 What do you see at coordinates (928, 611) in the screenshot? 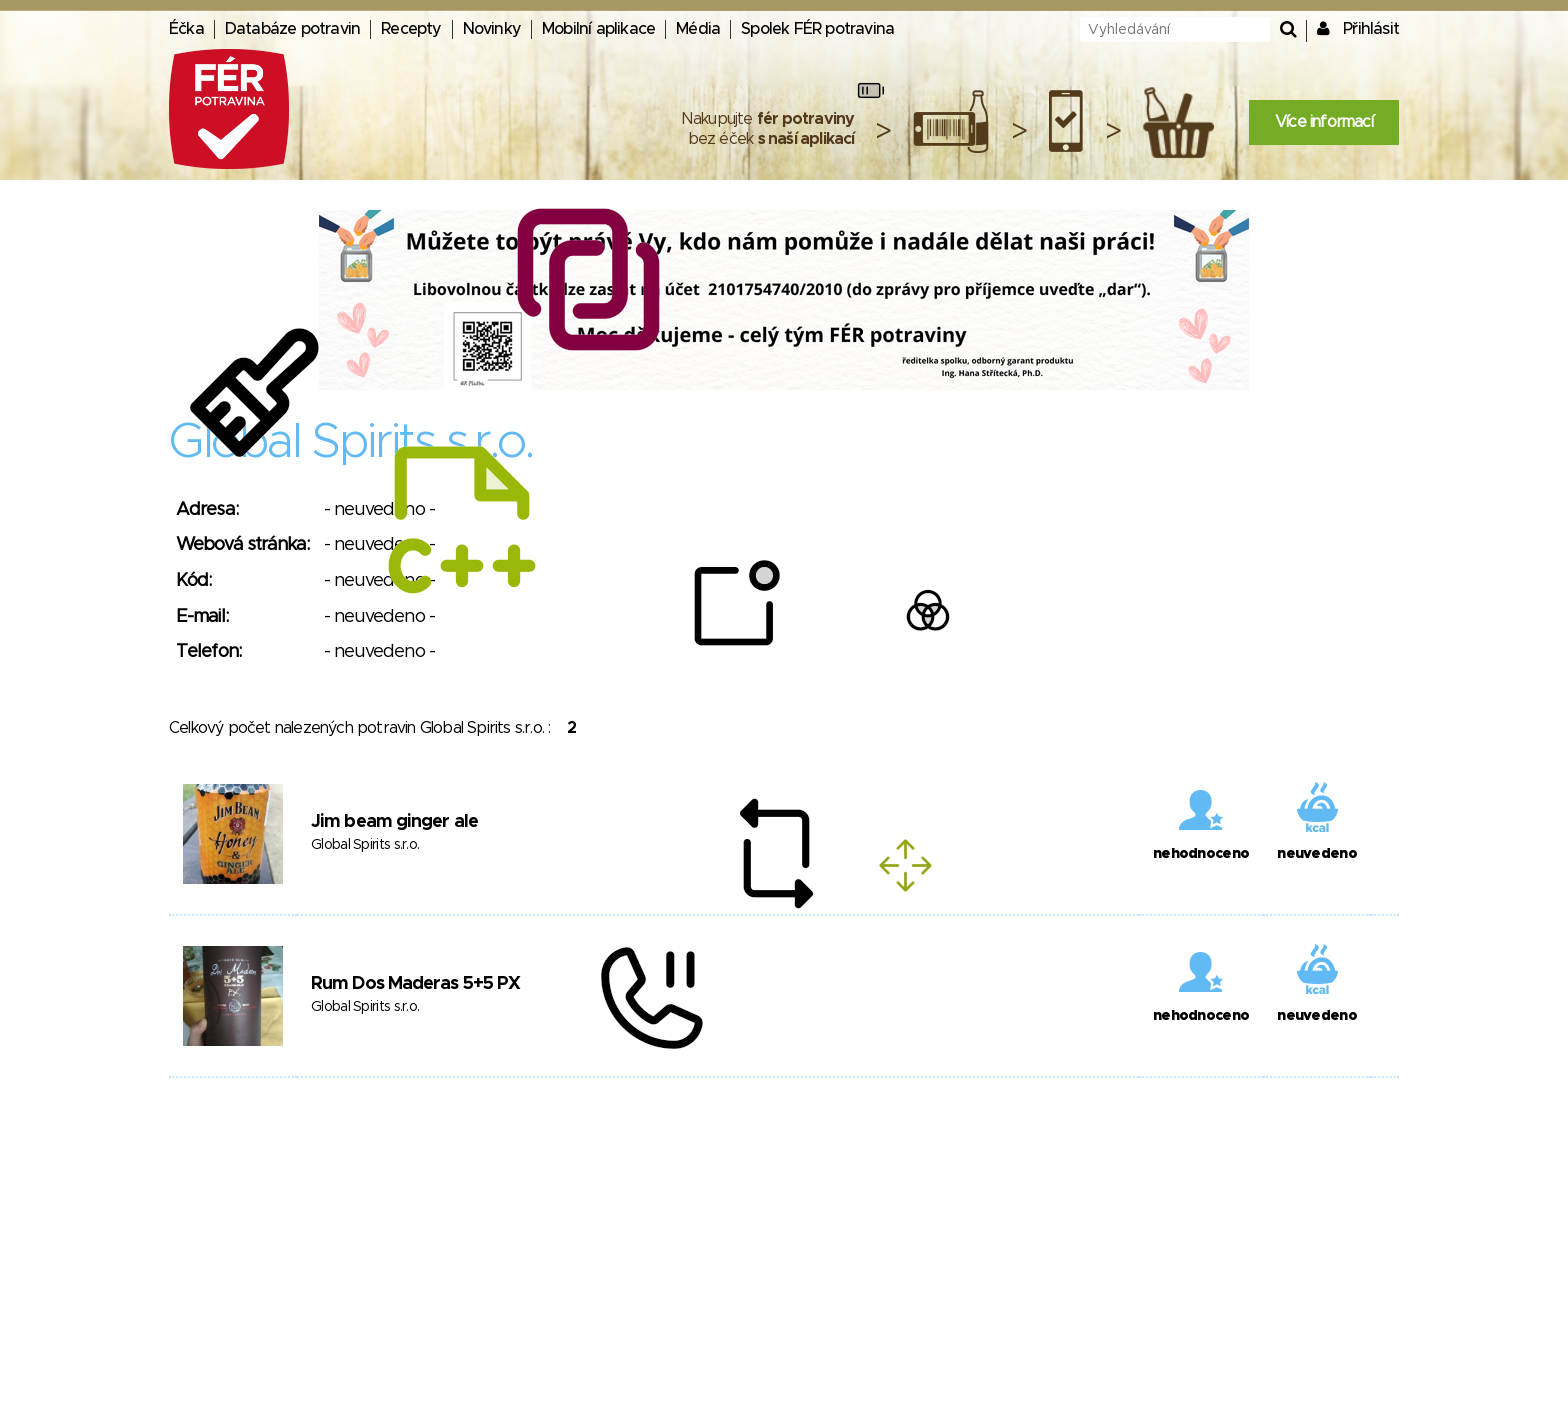
I see `indicates overlapping or shared elements in a venn diagram` at bounding box center [928, 611].